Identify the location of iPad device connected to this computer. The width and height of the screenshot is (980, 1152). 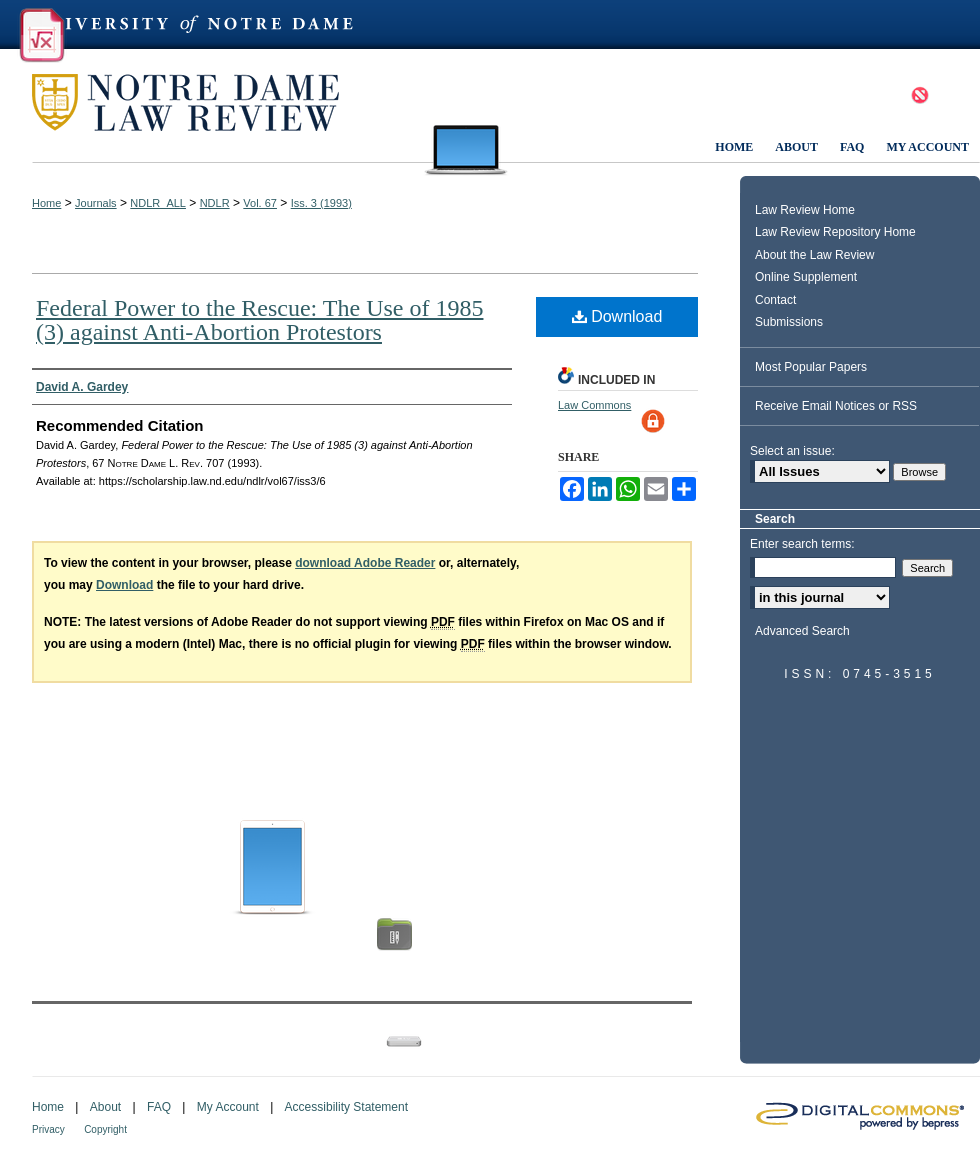
(272, 867).